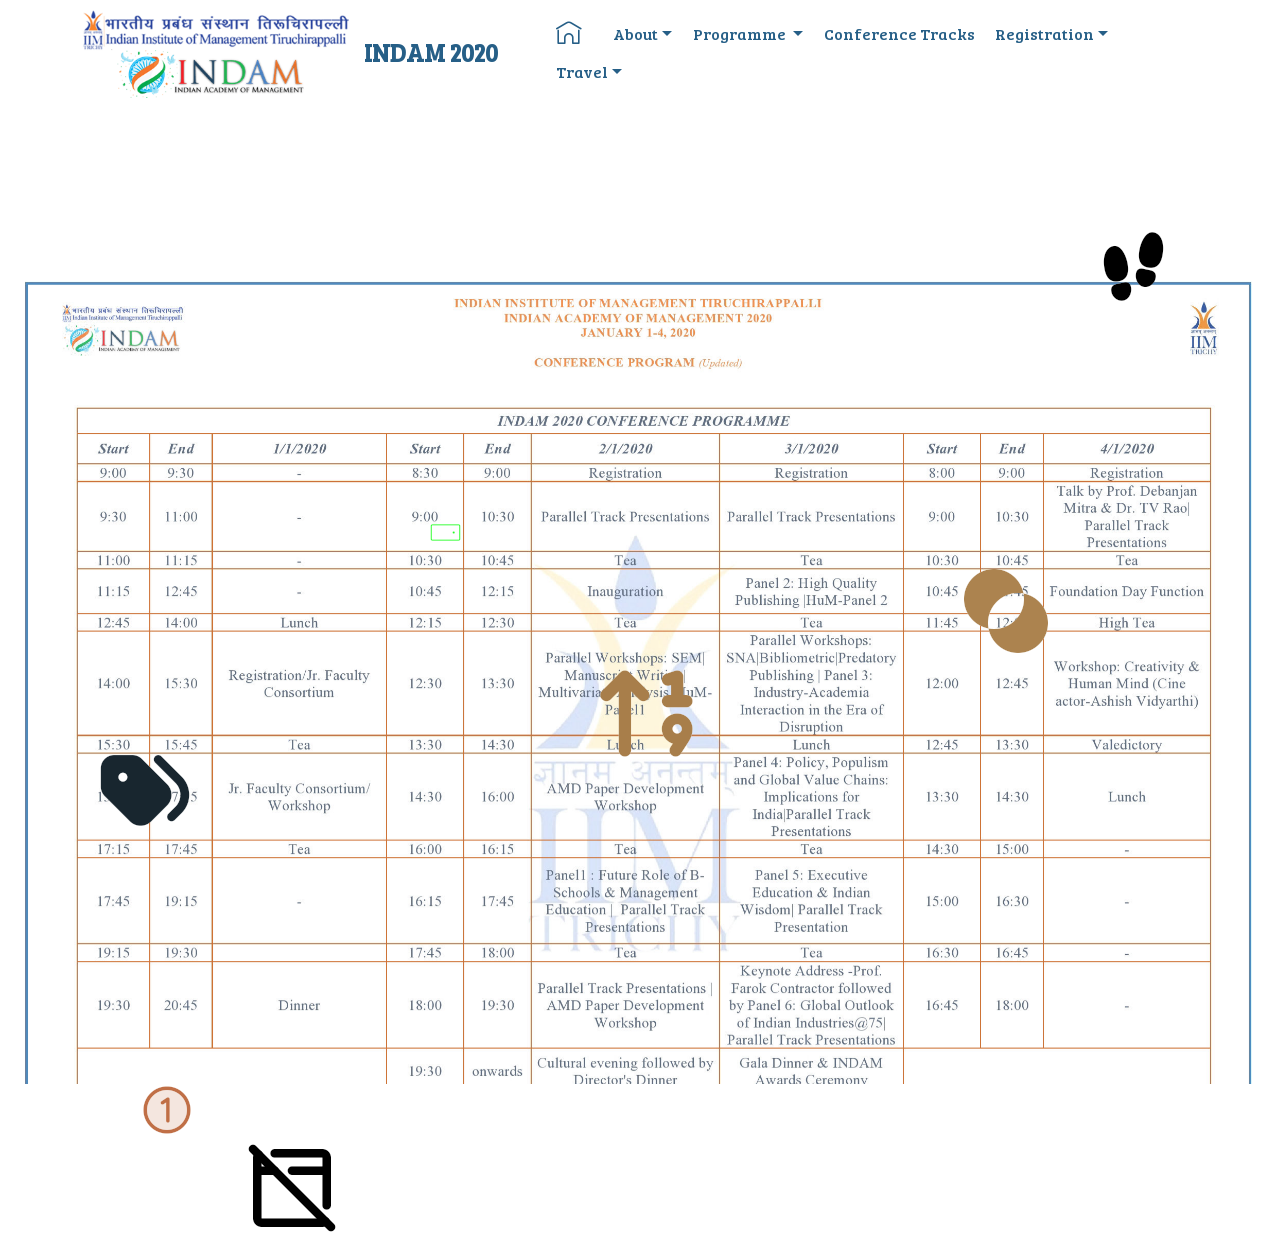 The image size is (1277, 1254). I want to click on track your steps or walking activity, so click(1133, 266).